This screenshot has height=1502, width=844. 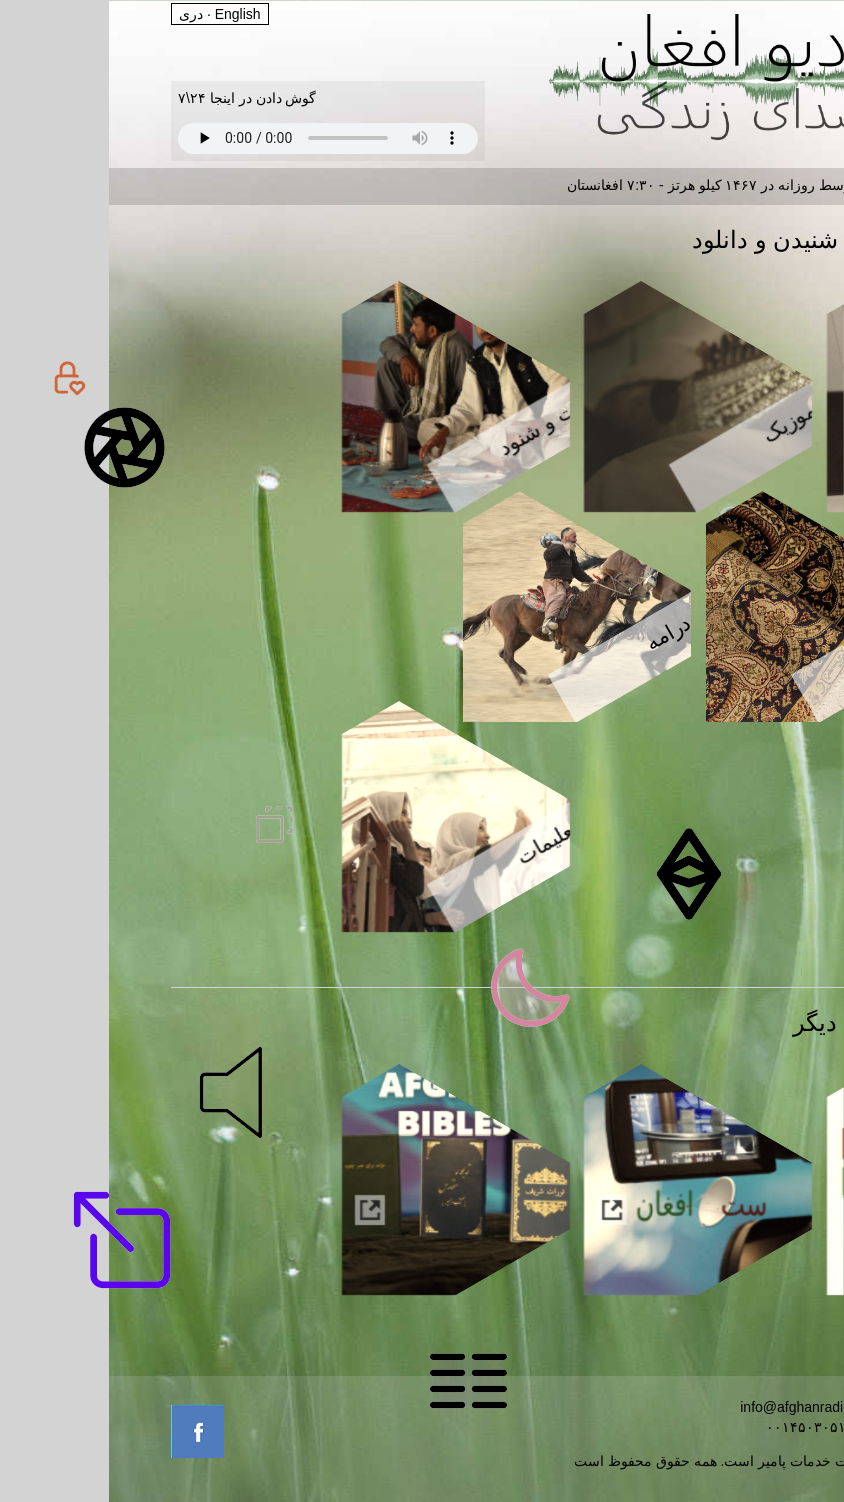 What do you see at coordinates (124, 447) in the screenshot?
I see `adjust camera aperture settings` at bounding box center [124, 447].